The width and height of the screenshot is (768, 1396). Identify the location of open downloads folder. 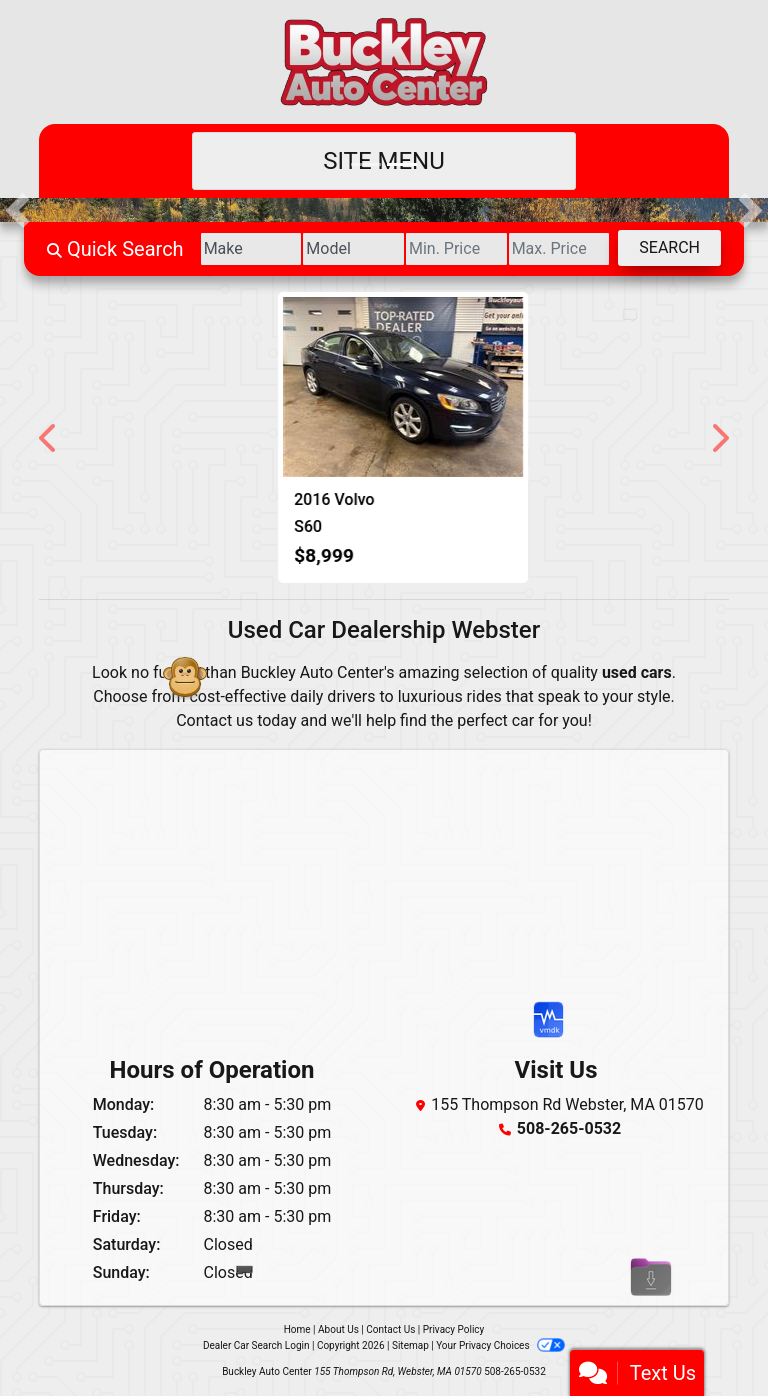
(651, 1277).